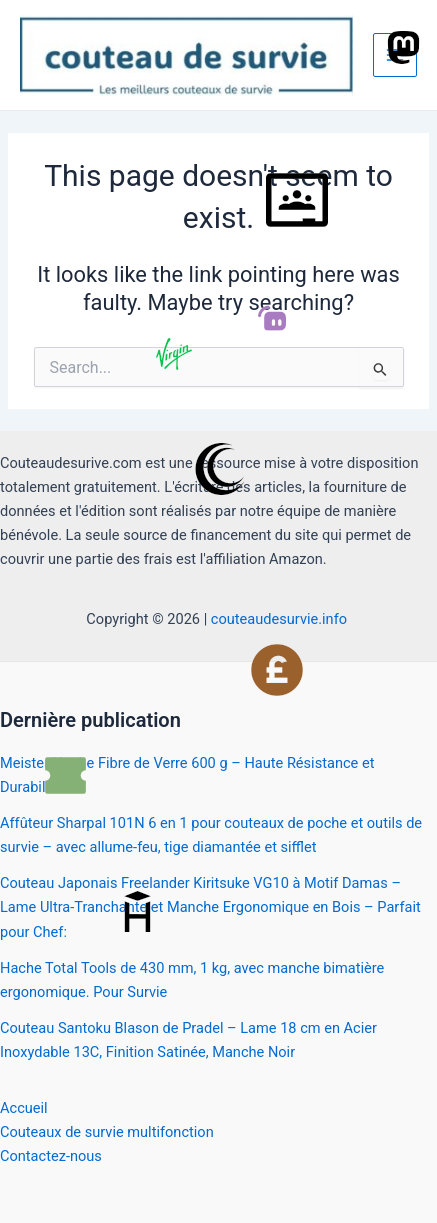 The image size is (437, 1223). Describe the element at coordinates (220, 469) in the screenshot. I see `contributor covenant logo indicating a code of conduct for open source projects` at that location.